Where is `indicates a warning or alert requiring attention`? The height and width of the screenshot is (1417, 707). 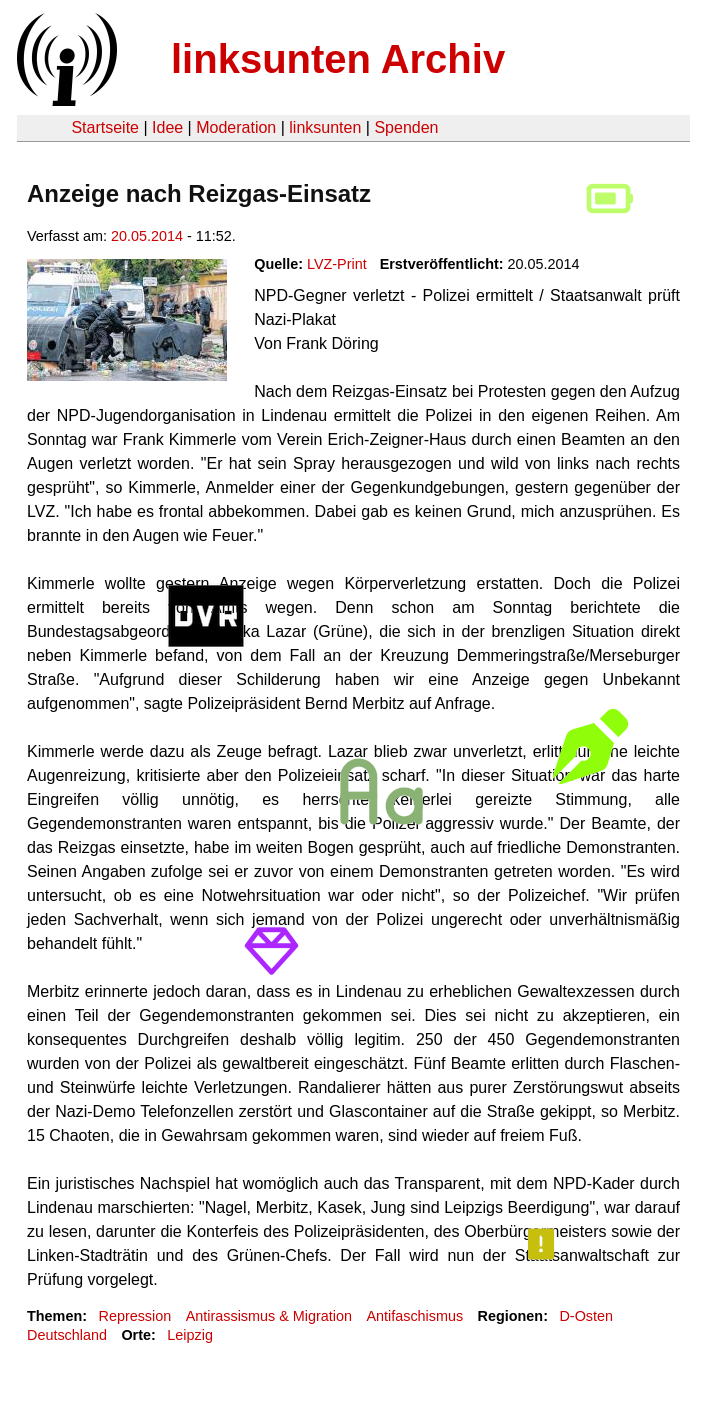
indicates a warning or alert requiring attention is located at coordinates (541, 1244).